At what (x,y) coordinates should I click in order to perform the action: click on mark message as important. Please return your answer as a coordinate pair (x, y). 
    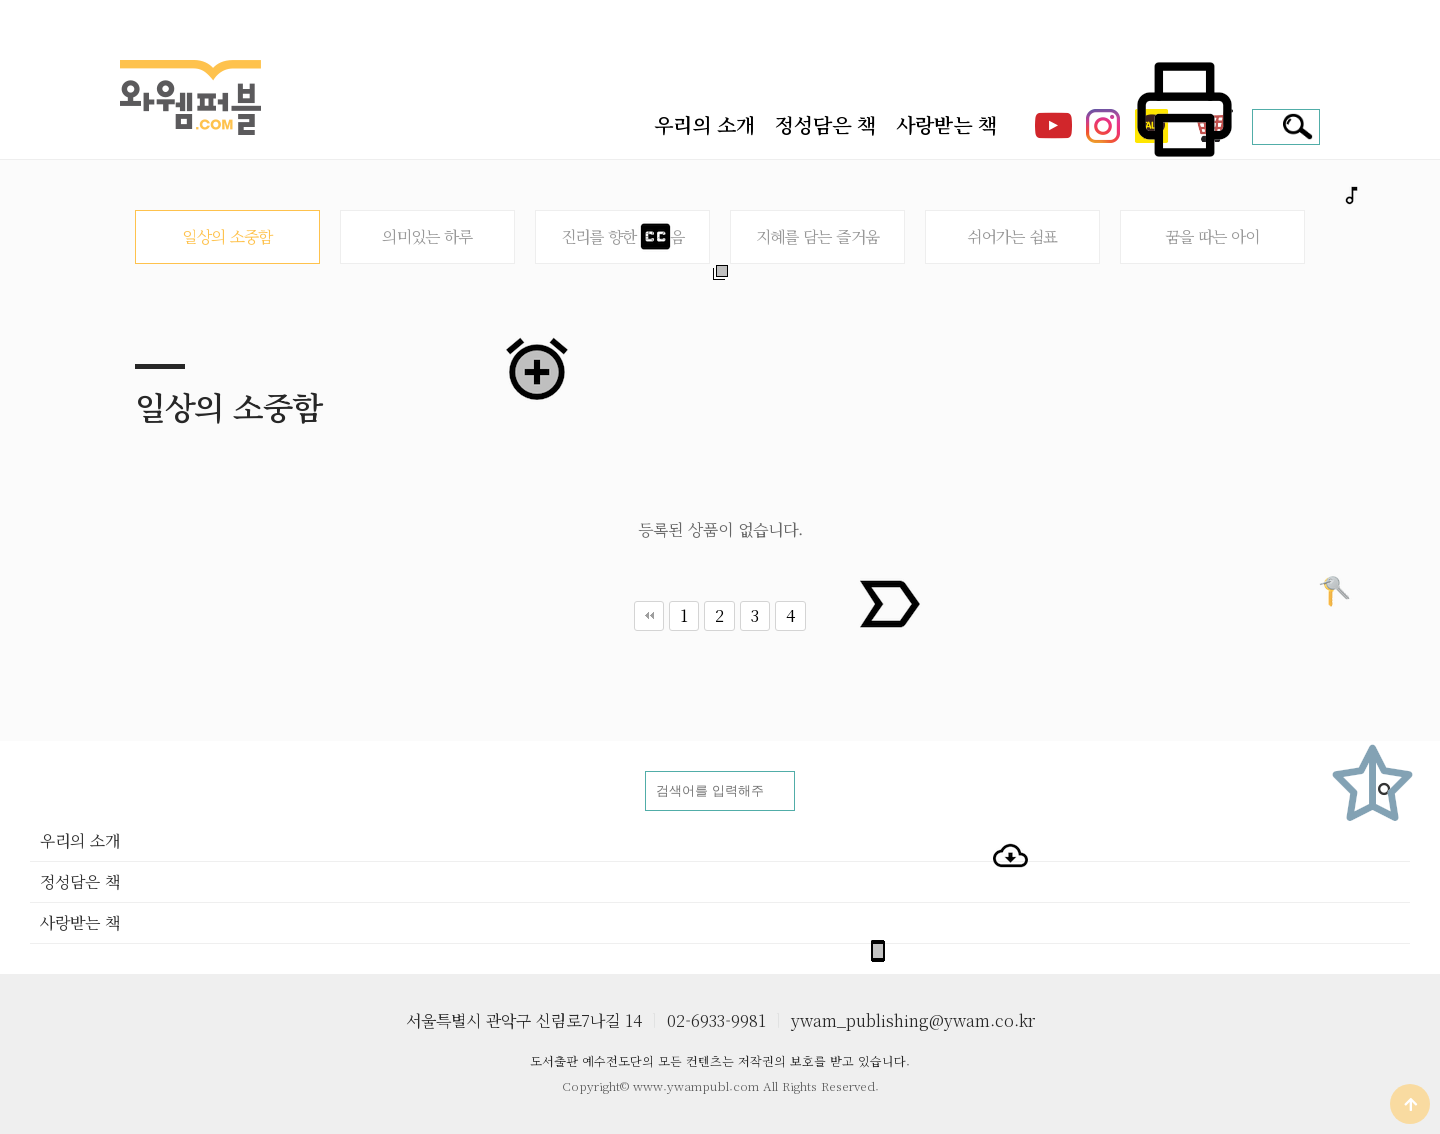
    Looking at the image, I should click on (890, 604).